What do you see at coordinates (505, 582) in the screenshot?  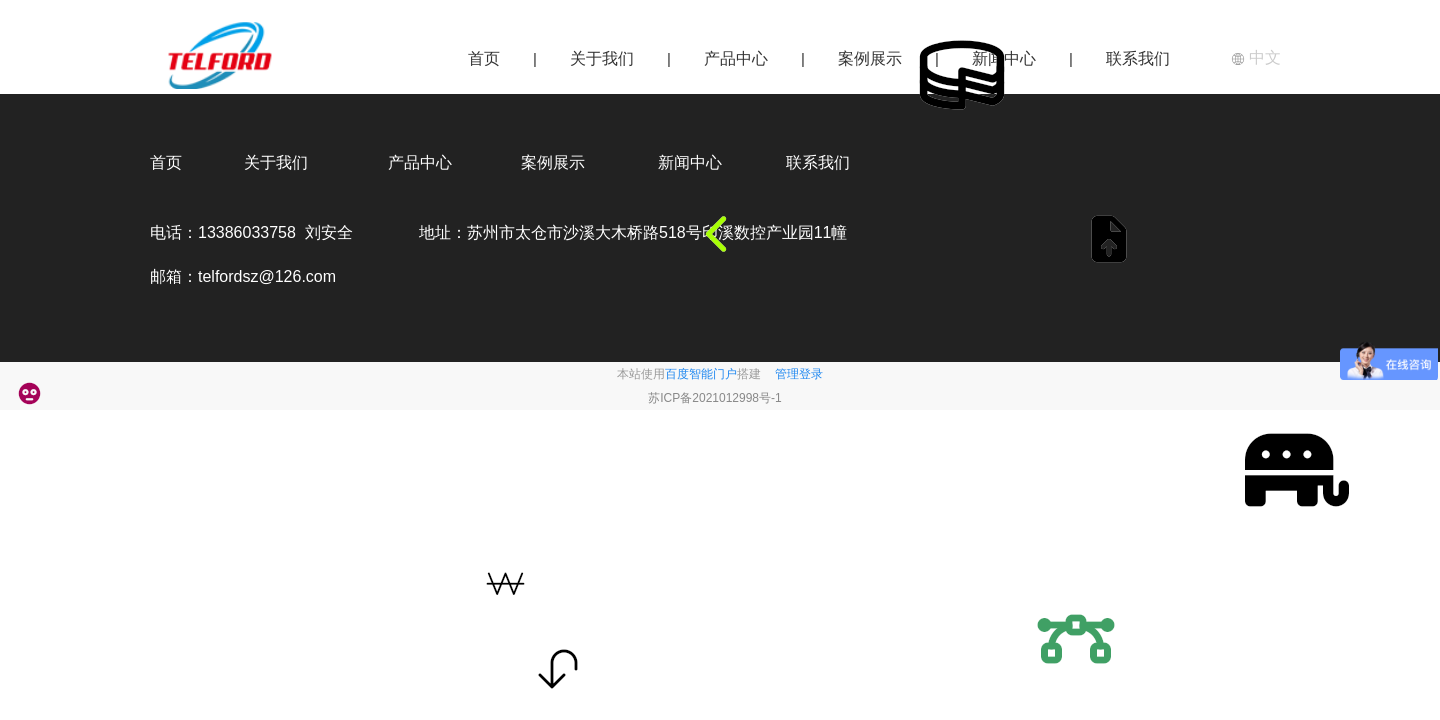 I see `indicates south korean won currency` at bounding box center [505, 582].